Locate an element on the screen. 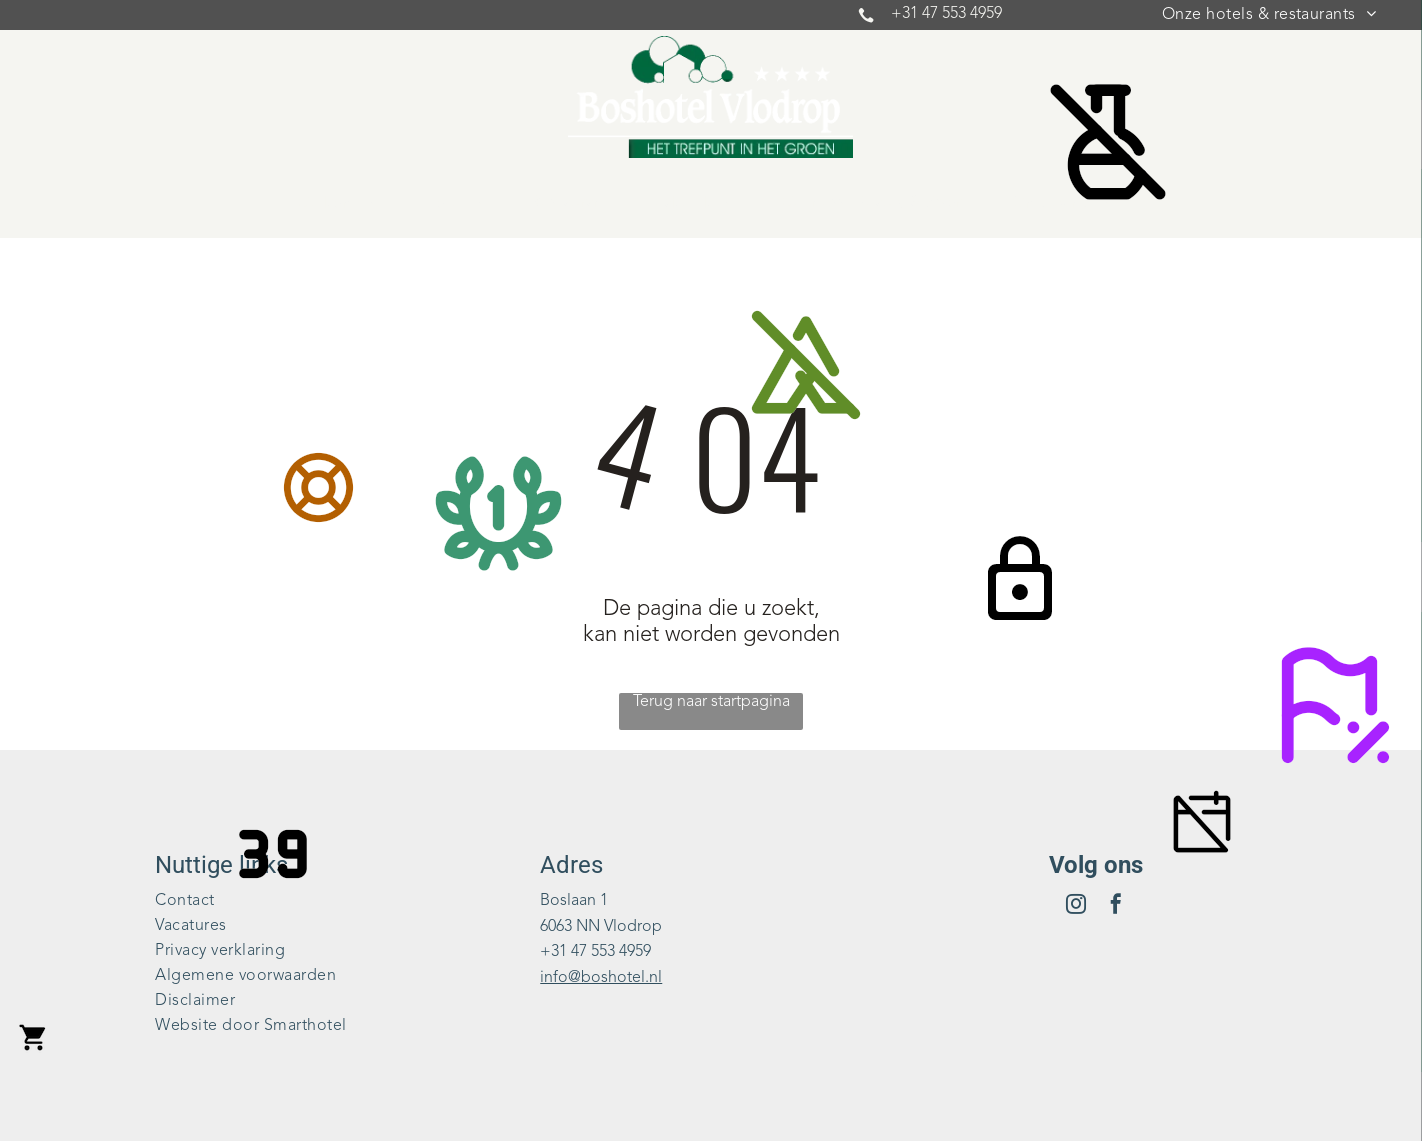  indicates first place or winner status is located at coordinates (498, 513).